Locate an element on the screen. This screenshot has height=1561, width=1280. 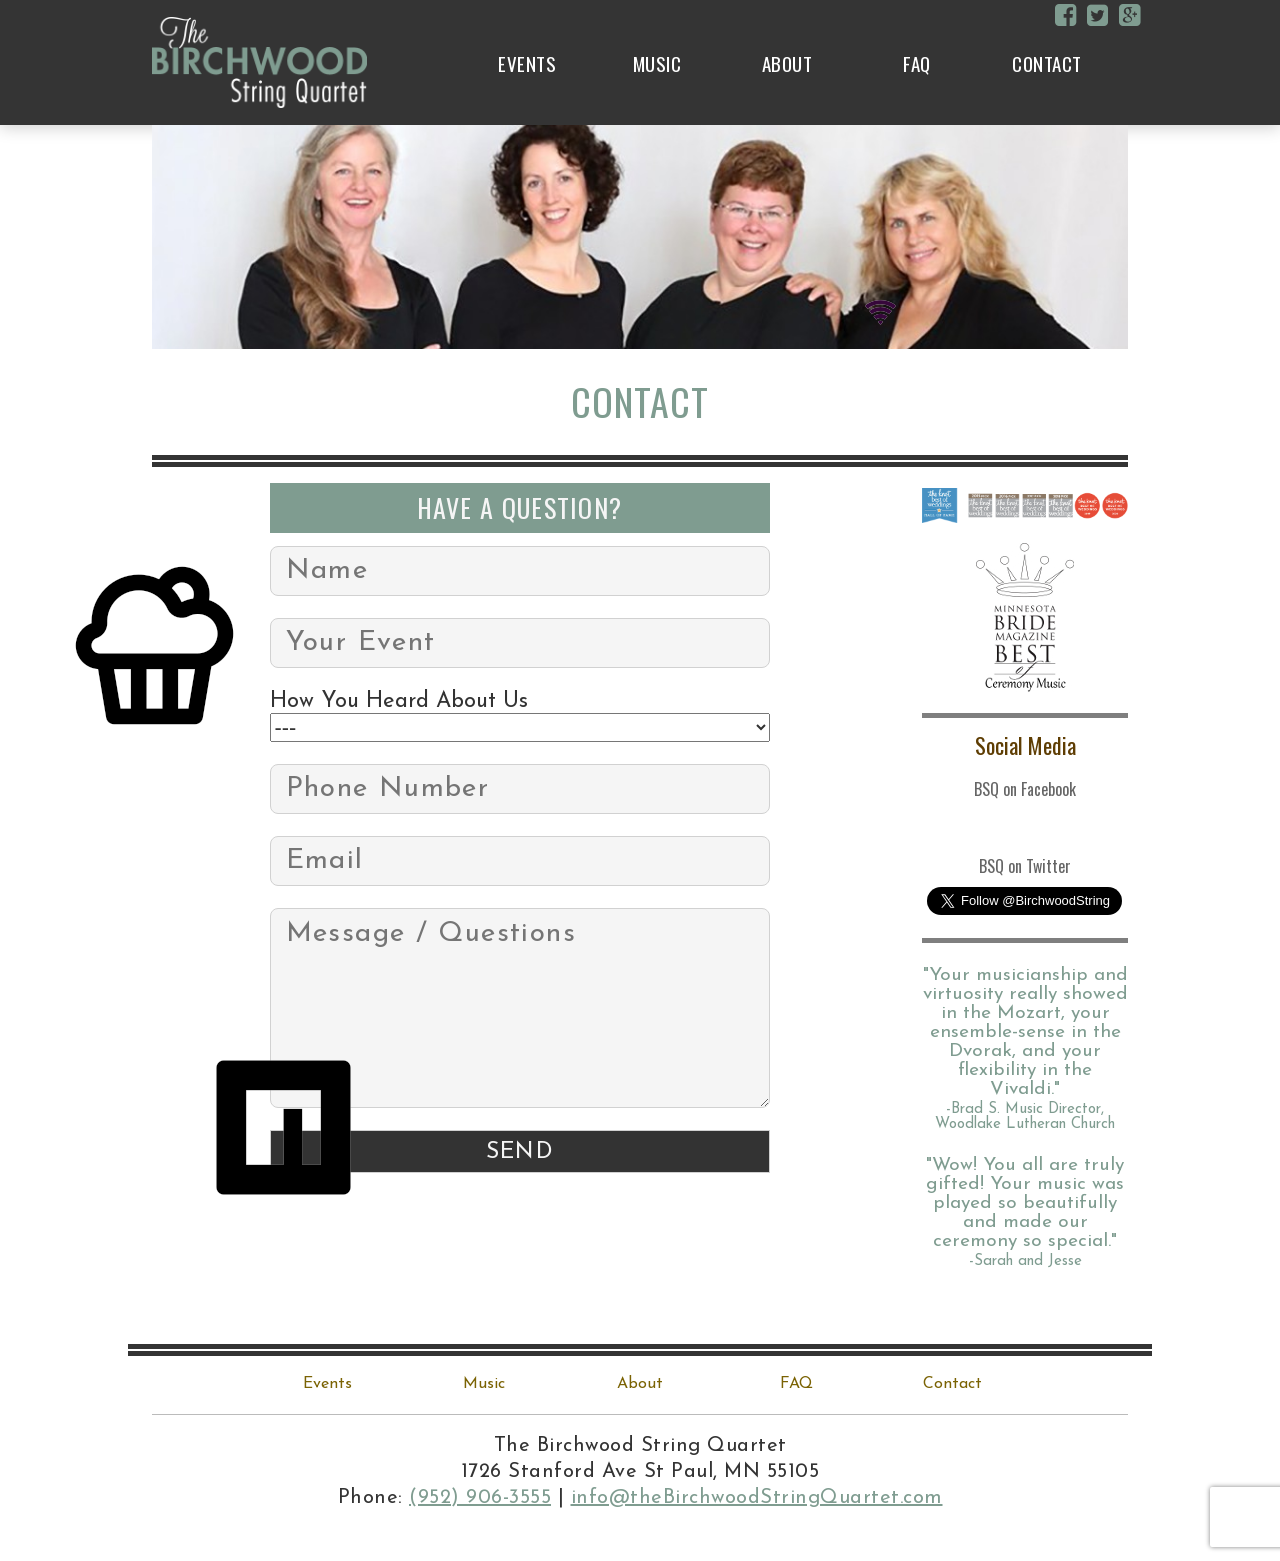
view bakery or dessert options is located at coordinates (154, 645).